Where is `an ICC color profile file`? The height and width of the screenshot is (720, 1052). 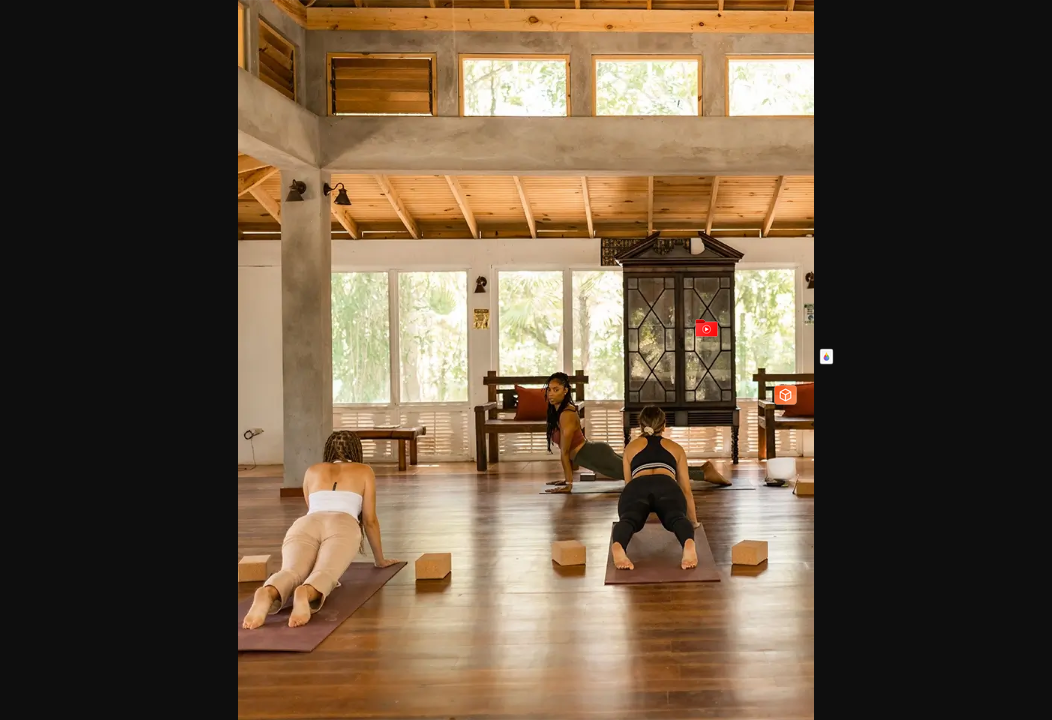 an ICC color profile file is located at coordinates (826, 356).